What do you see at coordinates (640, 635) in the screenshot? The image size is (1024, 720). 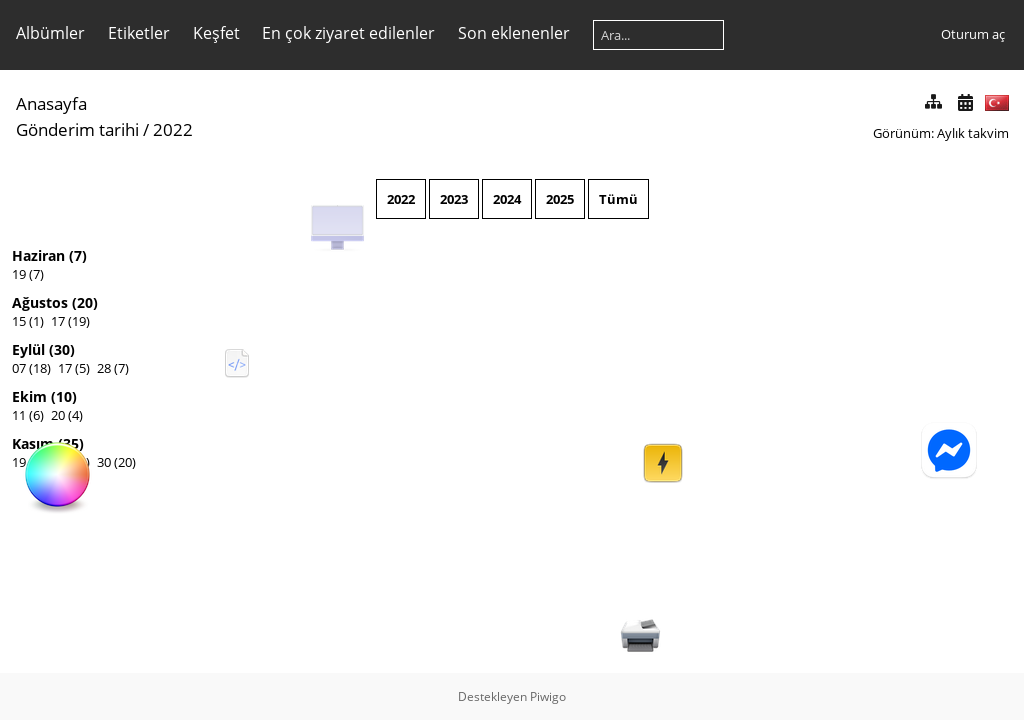 I see `browse network printers via SMB protocol` at bounding box center [640, 635].